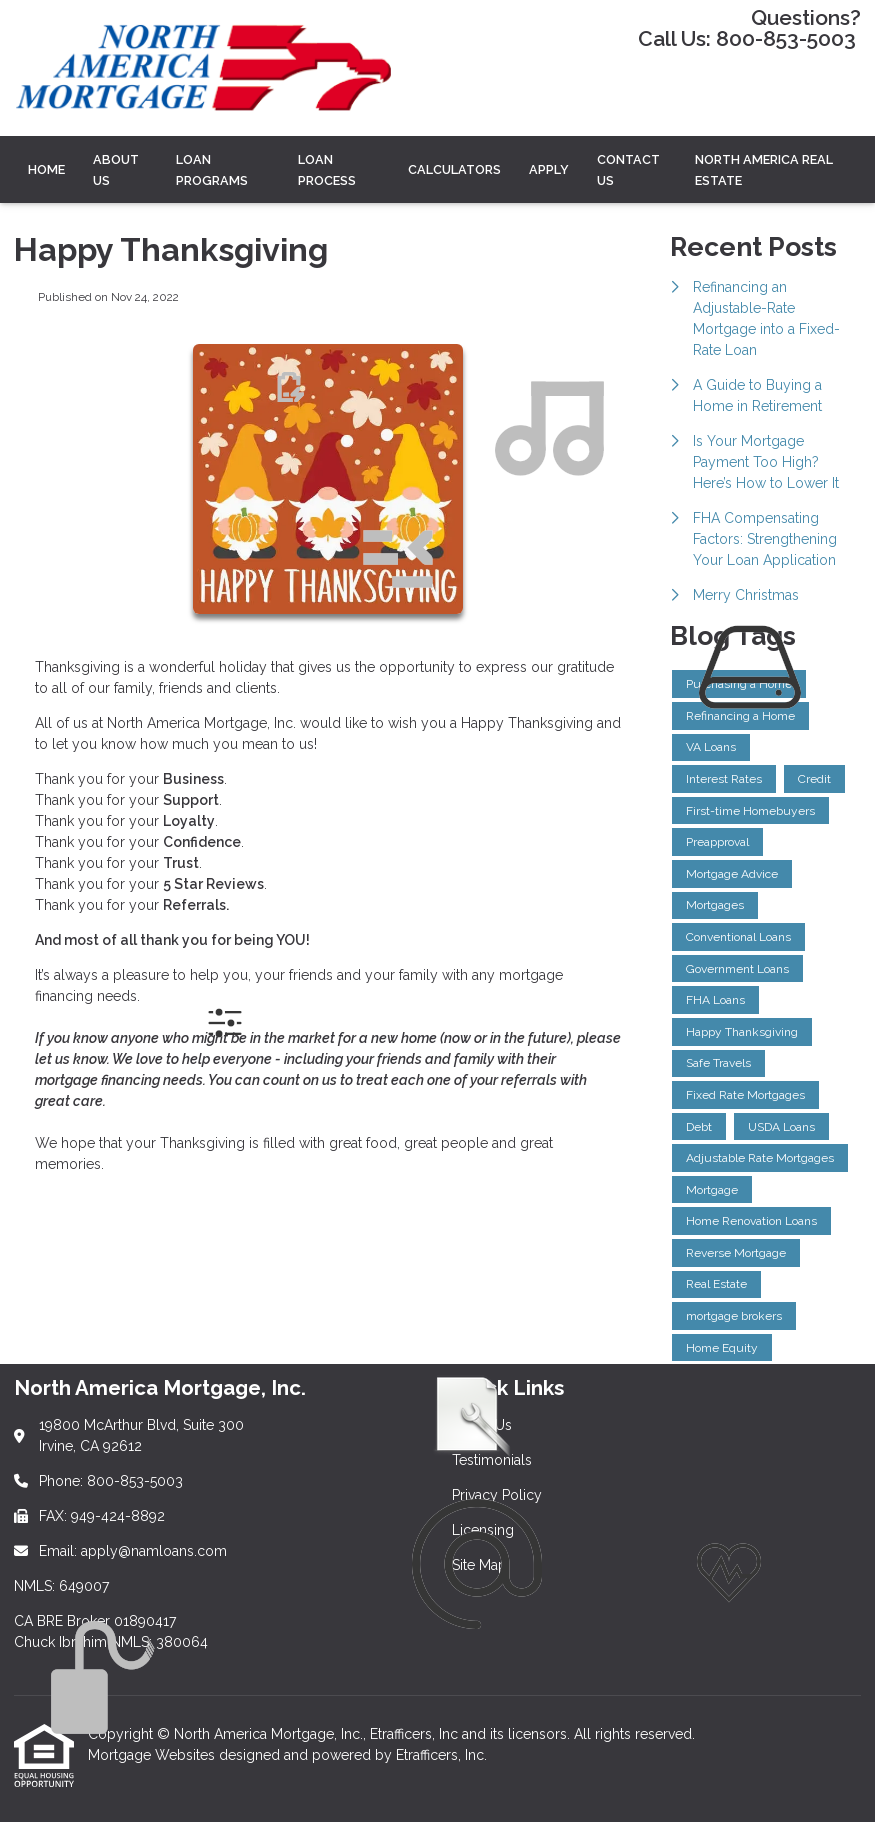 This screenshot has height=1822, width=875. What do you see at coordinates (729, 1572) in the screenshot?
I see `open health or fitness app` at bounding box center [729, 1572].